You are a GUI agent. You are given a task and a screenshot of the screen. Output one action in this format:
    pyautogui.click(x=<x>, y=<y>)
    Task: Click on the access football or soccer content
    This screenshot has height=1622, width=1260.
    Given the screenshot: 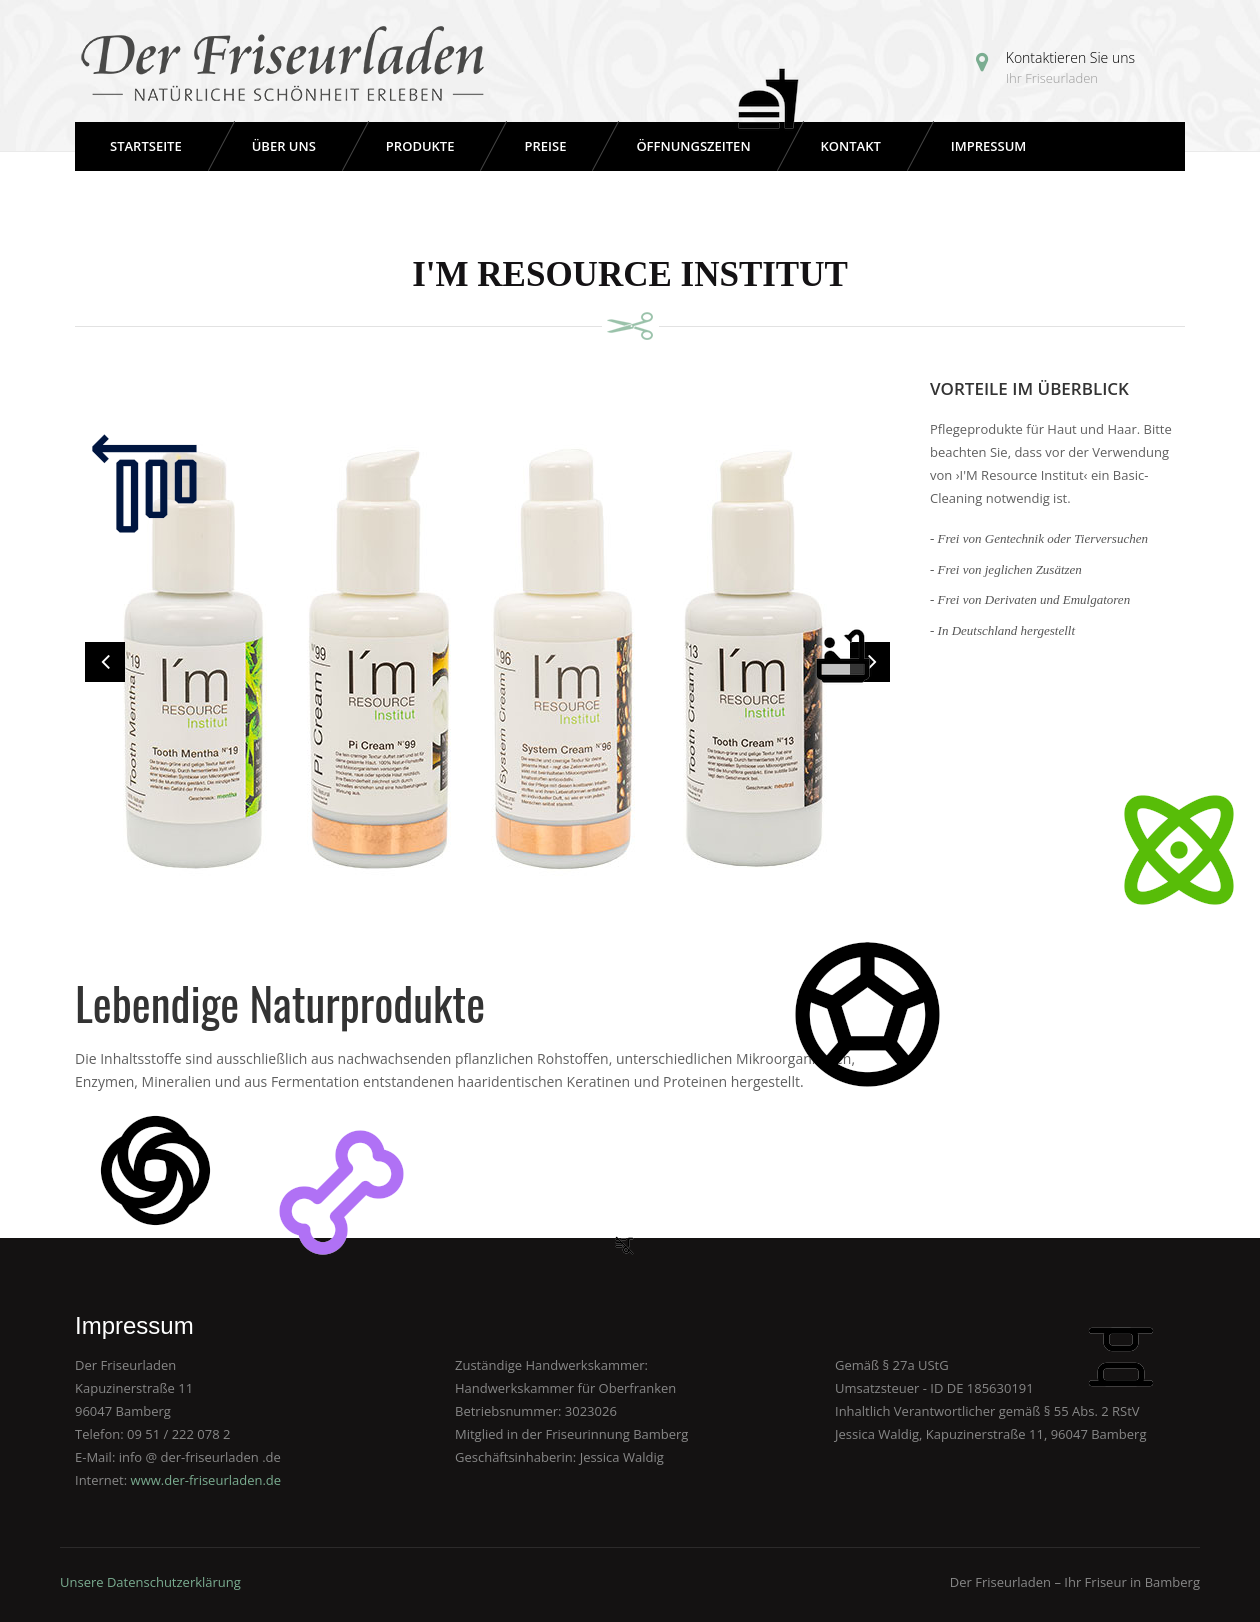 What is the action you would take?
    pyautogui.click(x=867, y=1014)
    